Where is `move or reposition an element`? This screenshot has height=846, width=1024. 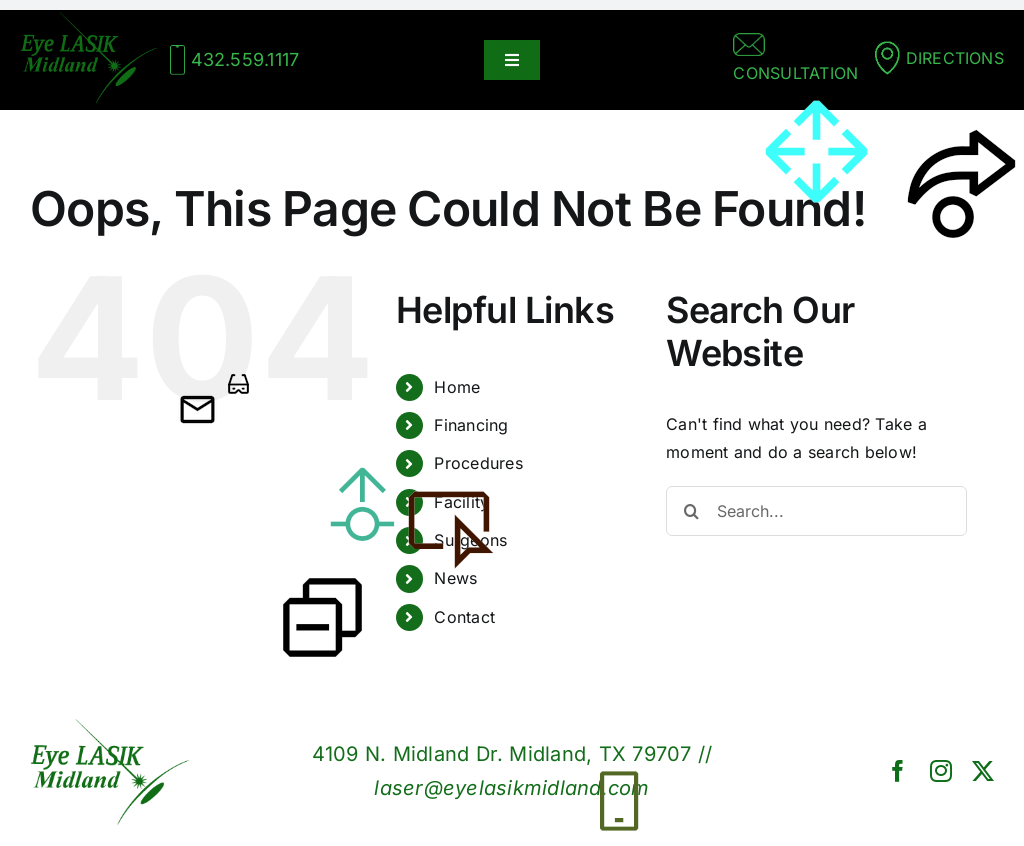 move or reposition an element is located at coordinates (816, 155).